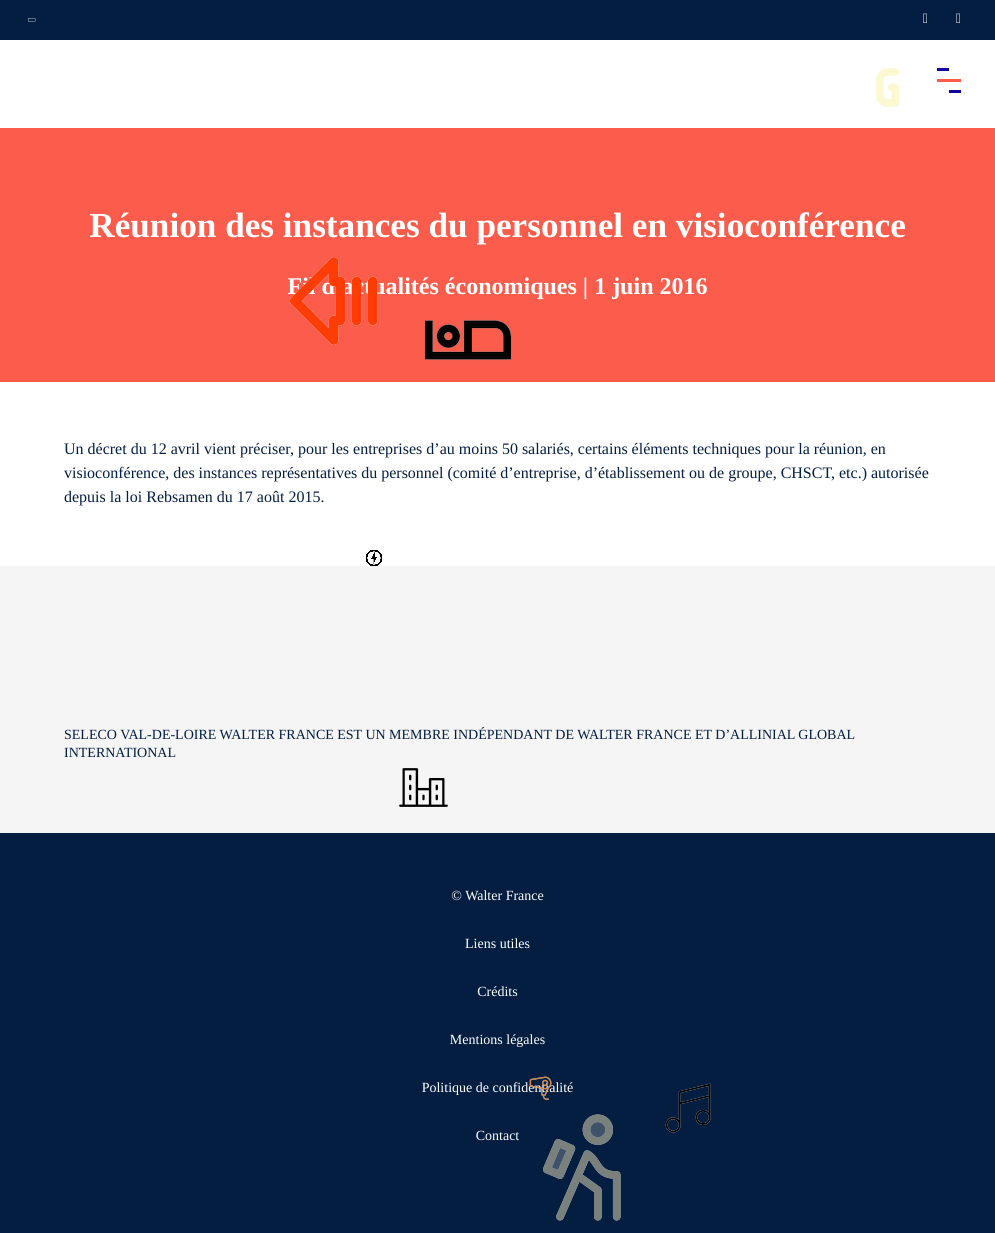  What do you see at coordinates (423, 787) in the screenshot?
I see `view city or urban locations` at bounding box center [423, 787].